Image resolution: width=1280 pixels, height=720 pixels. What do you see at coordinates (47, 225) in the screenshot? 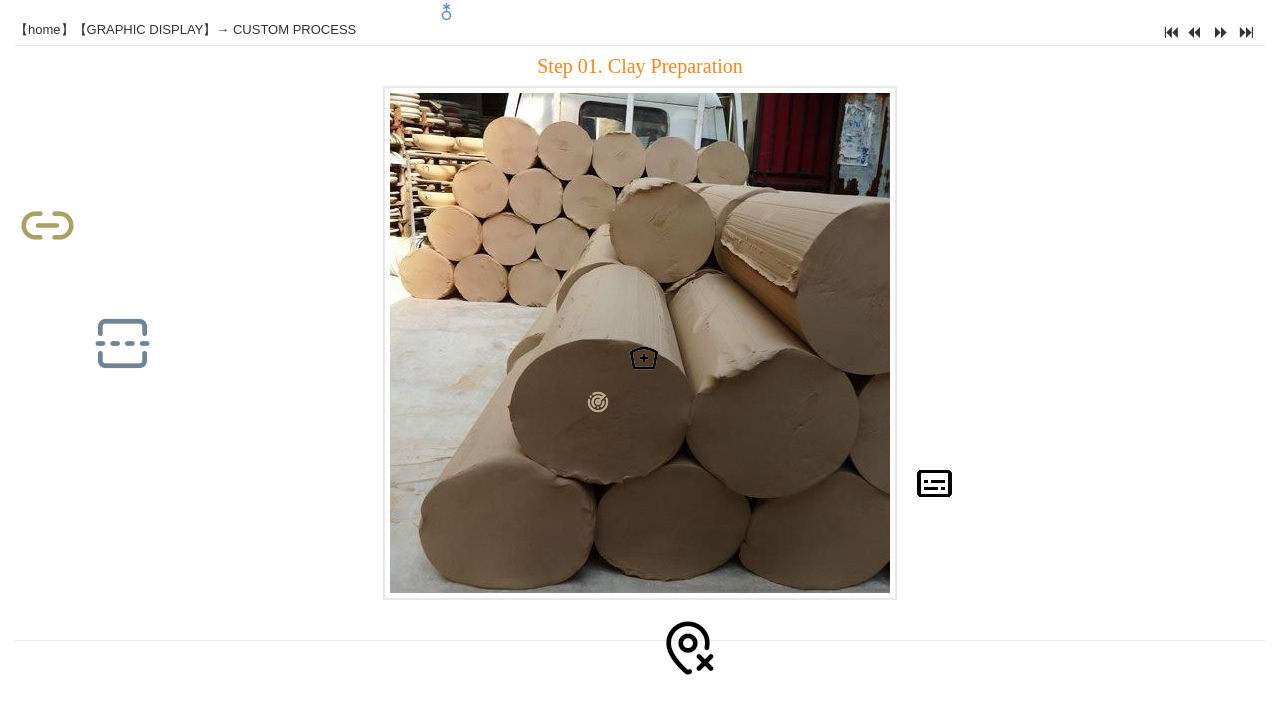
I see `copy or share a link` at bounding box center [47, 225].